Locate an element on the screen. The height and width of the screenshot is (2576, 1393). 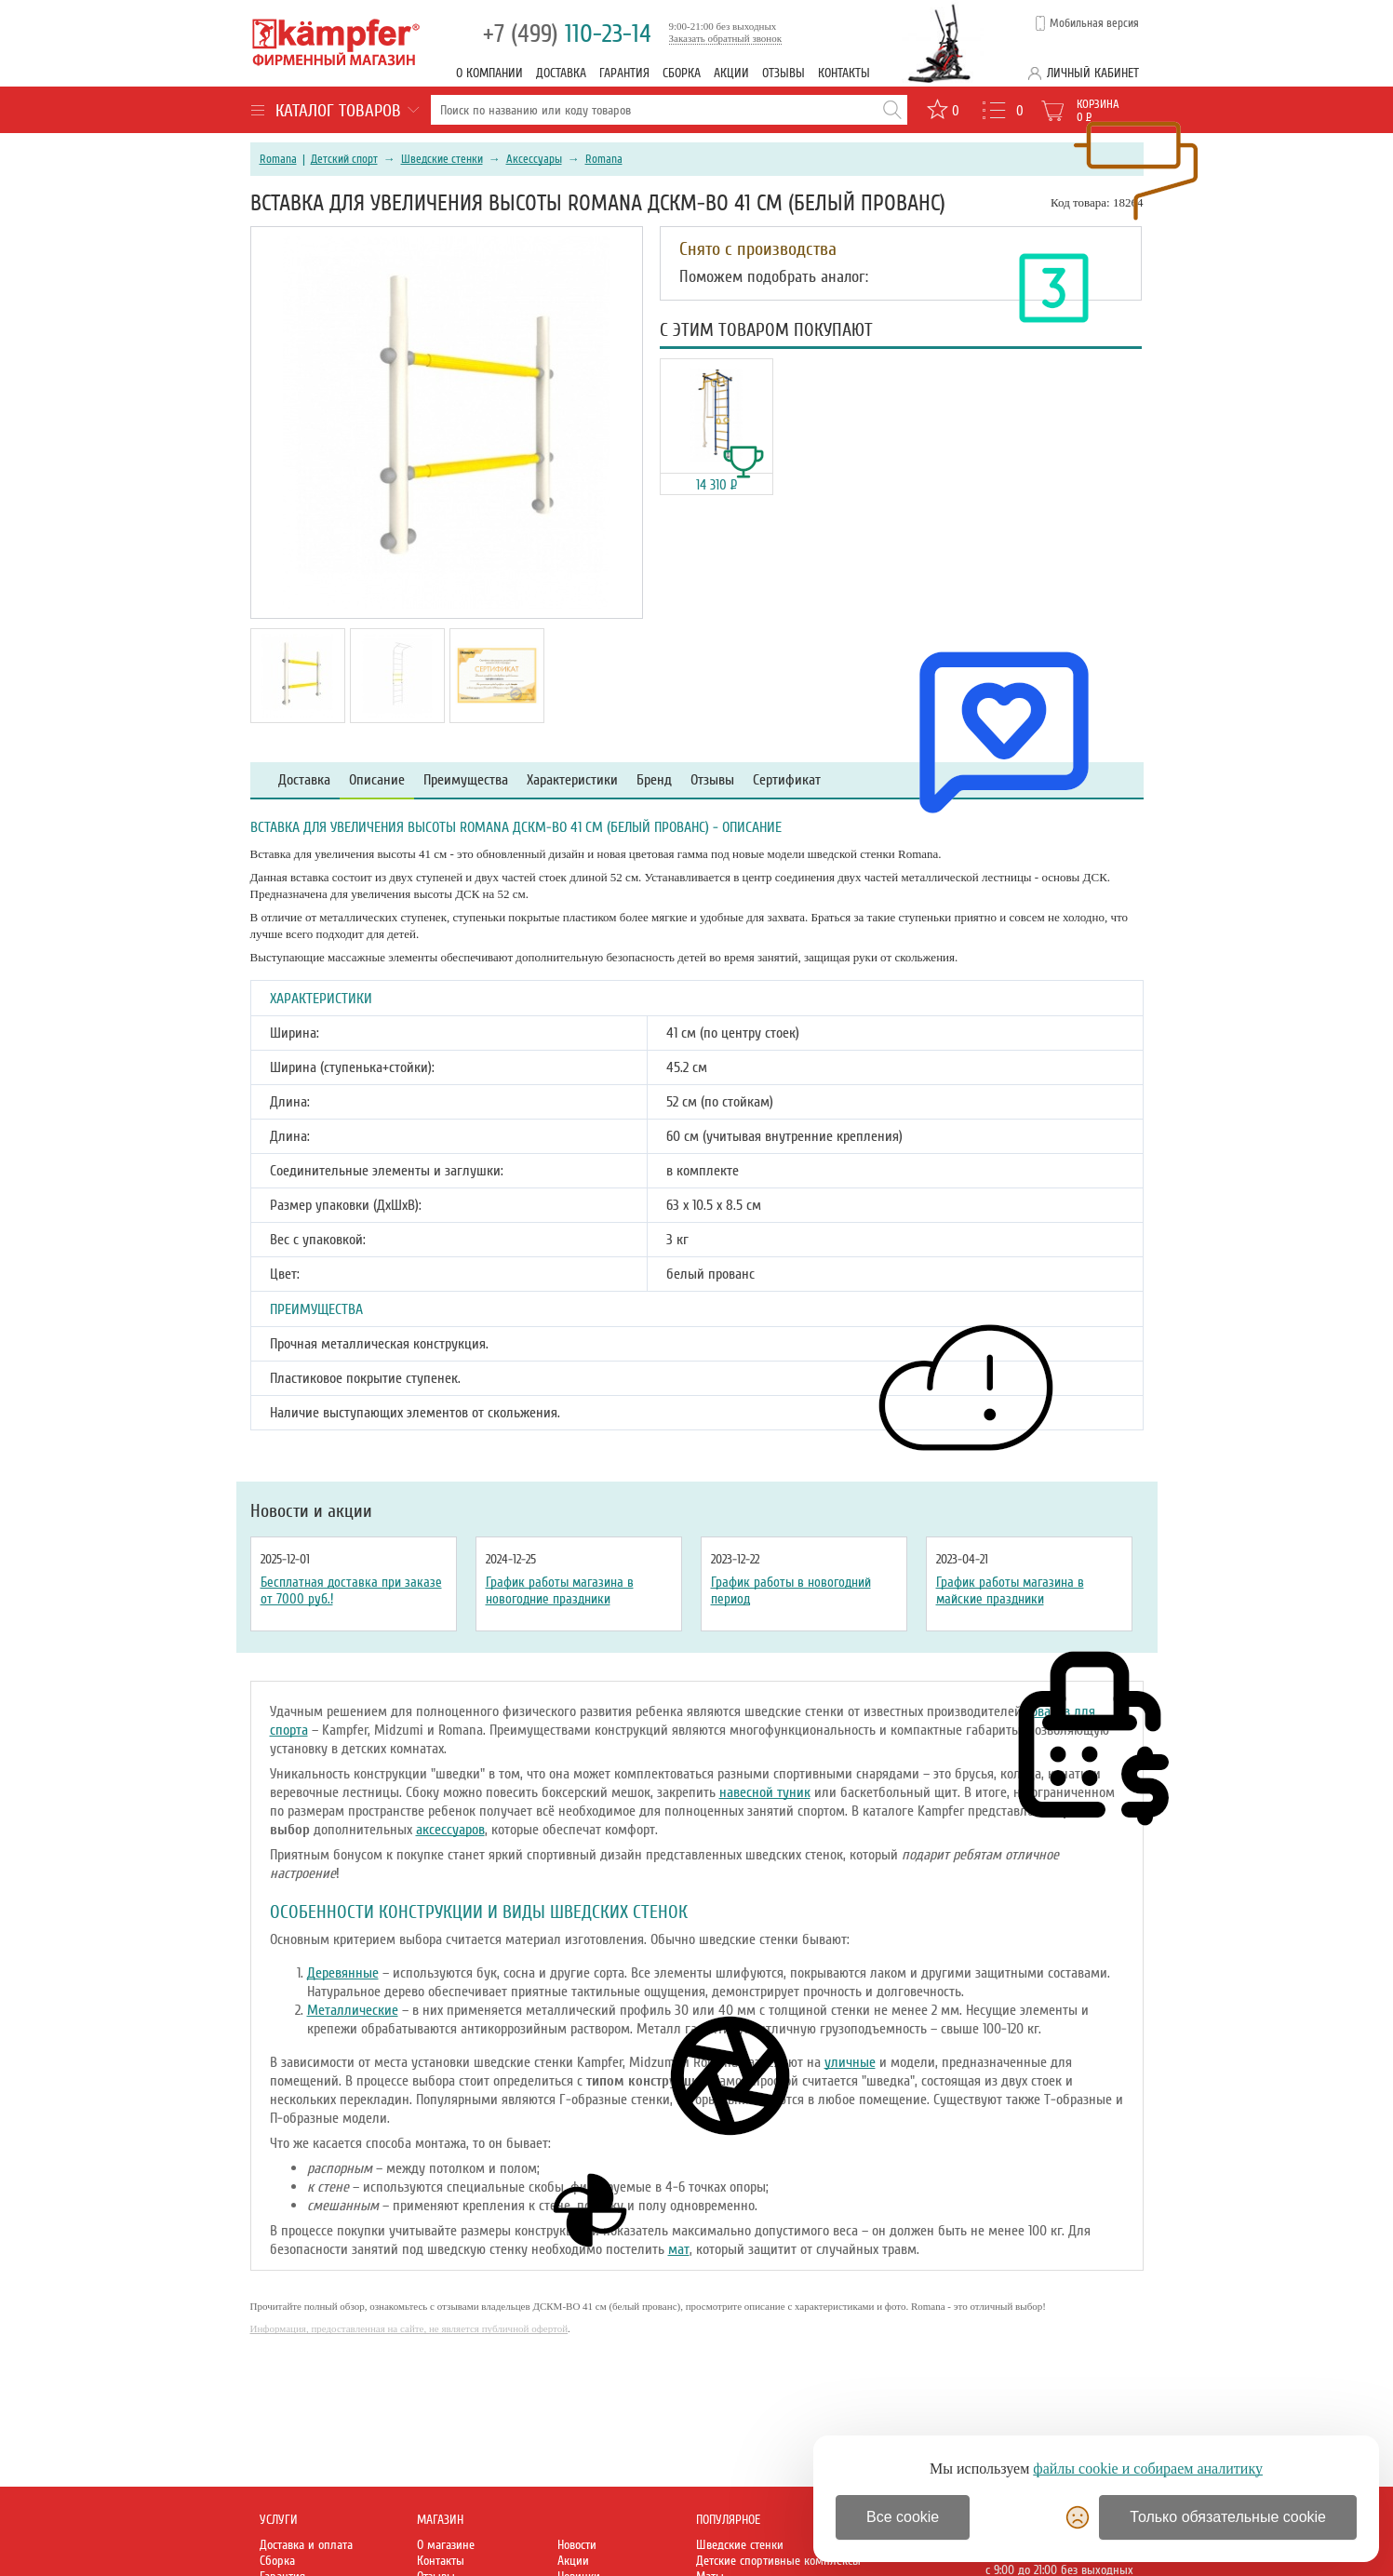
send a like or love reaction in chat is located at coordinates (1004, 729).